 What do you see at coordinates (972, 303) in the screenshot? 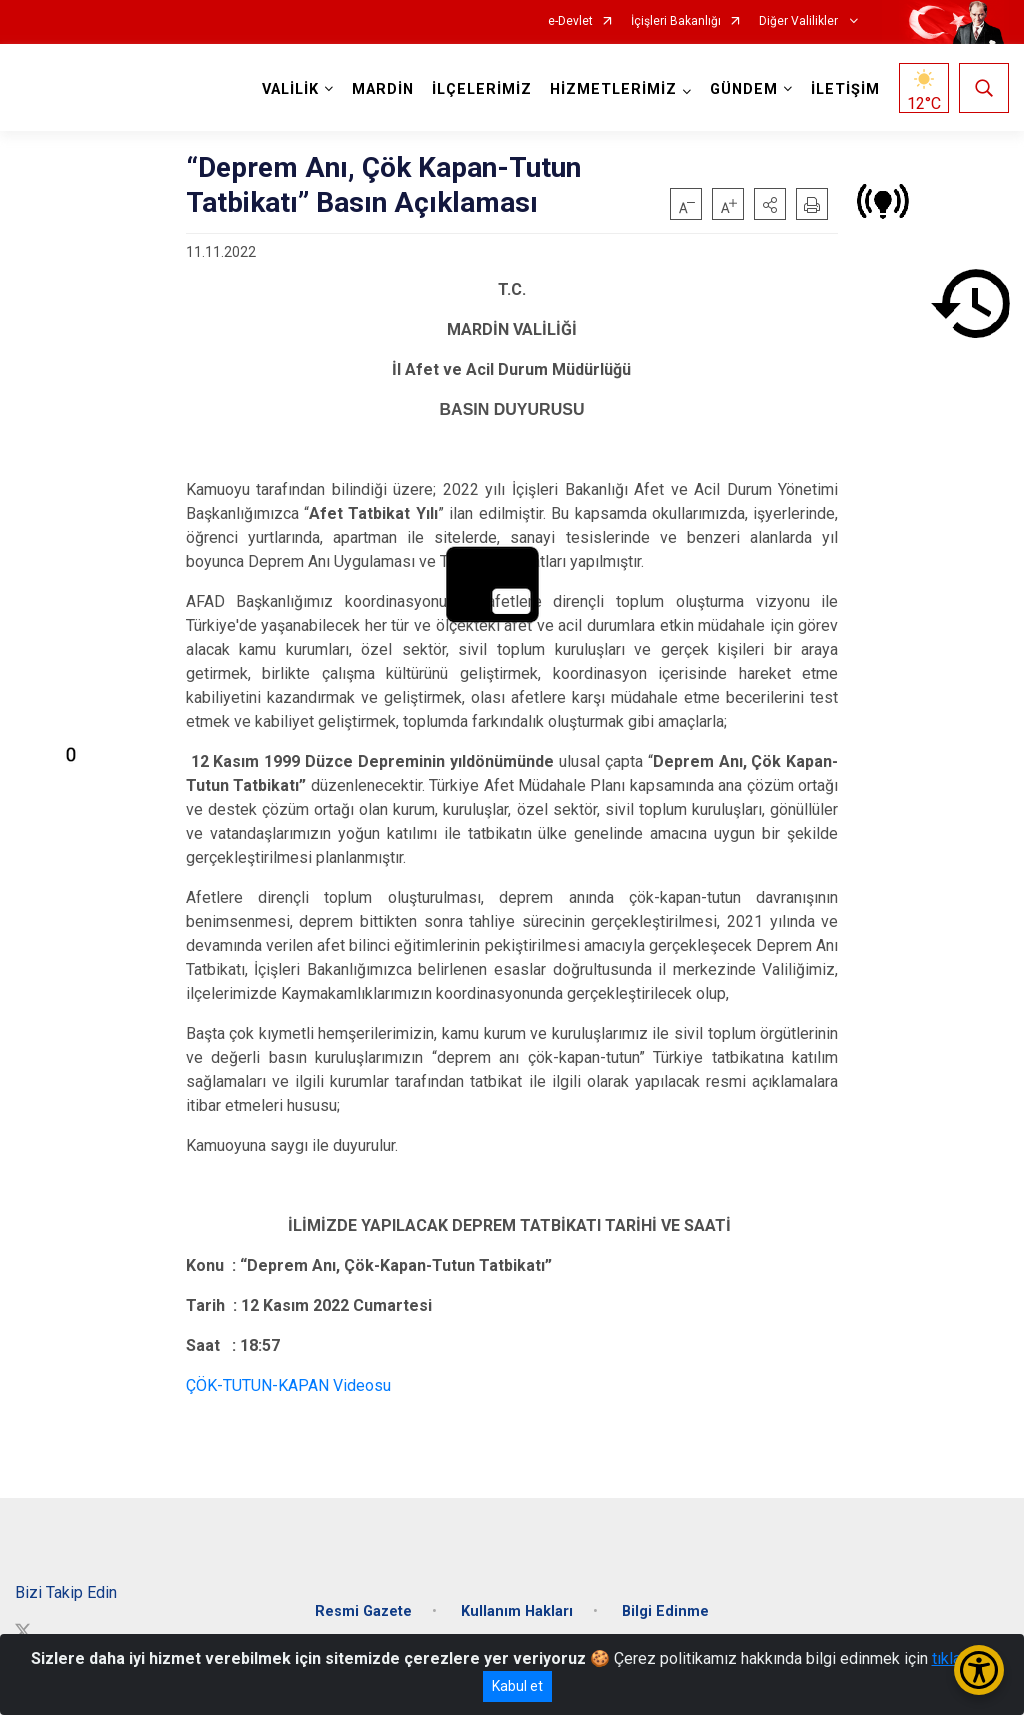
I see `view browsing or activity history` at bounding box center [972, 303].